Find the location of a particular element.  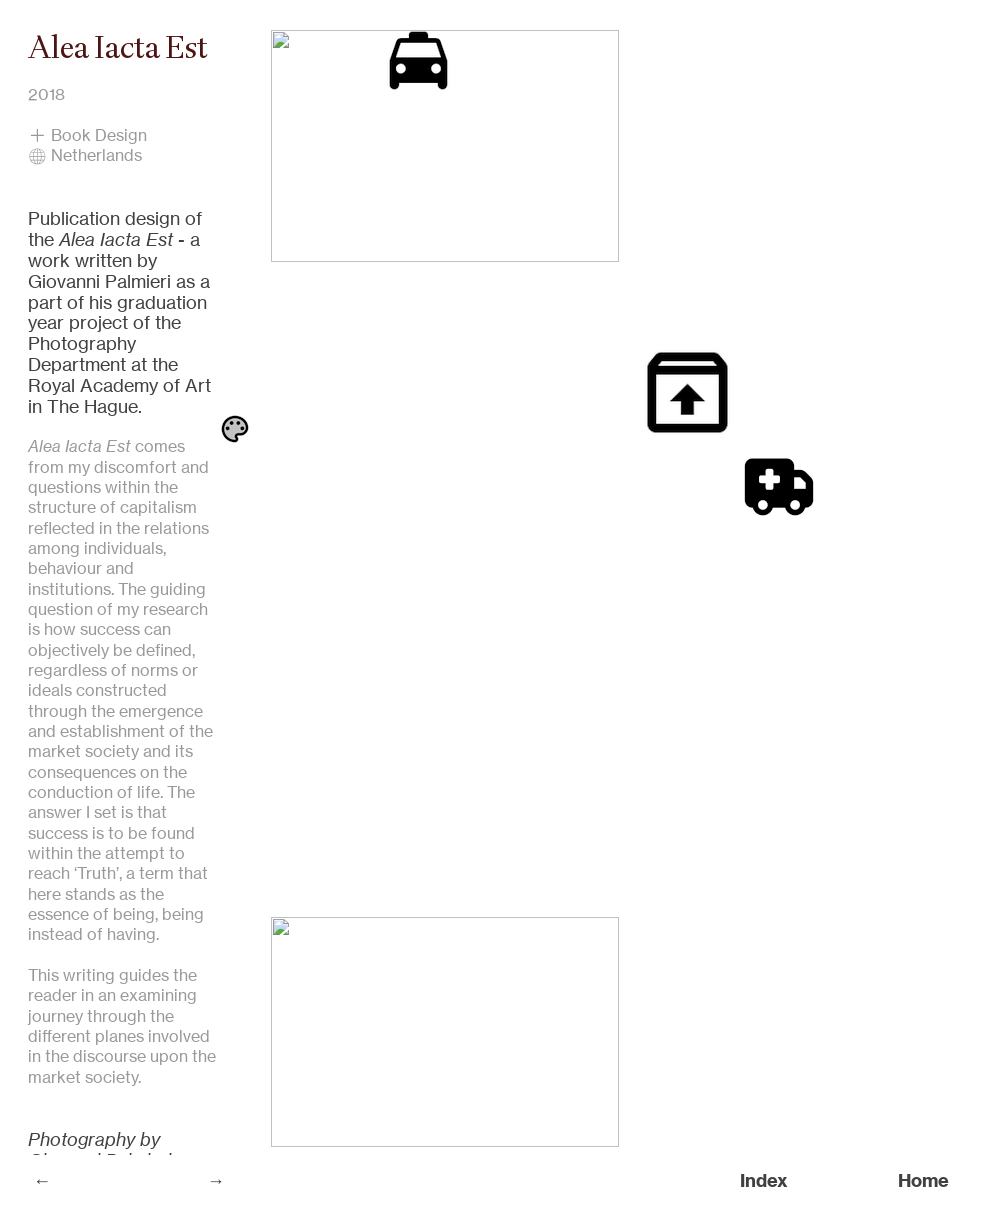

unarchive or restore an item is located at coordinates (687, 392).